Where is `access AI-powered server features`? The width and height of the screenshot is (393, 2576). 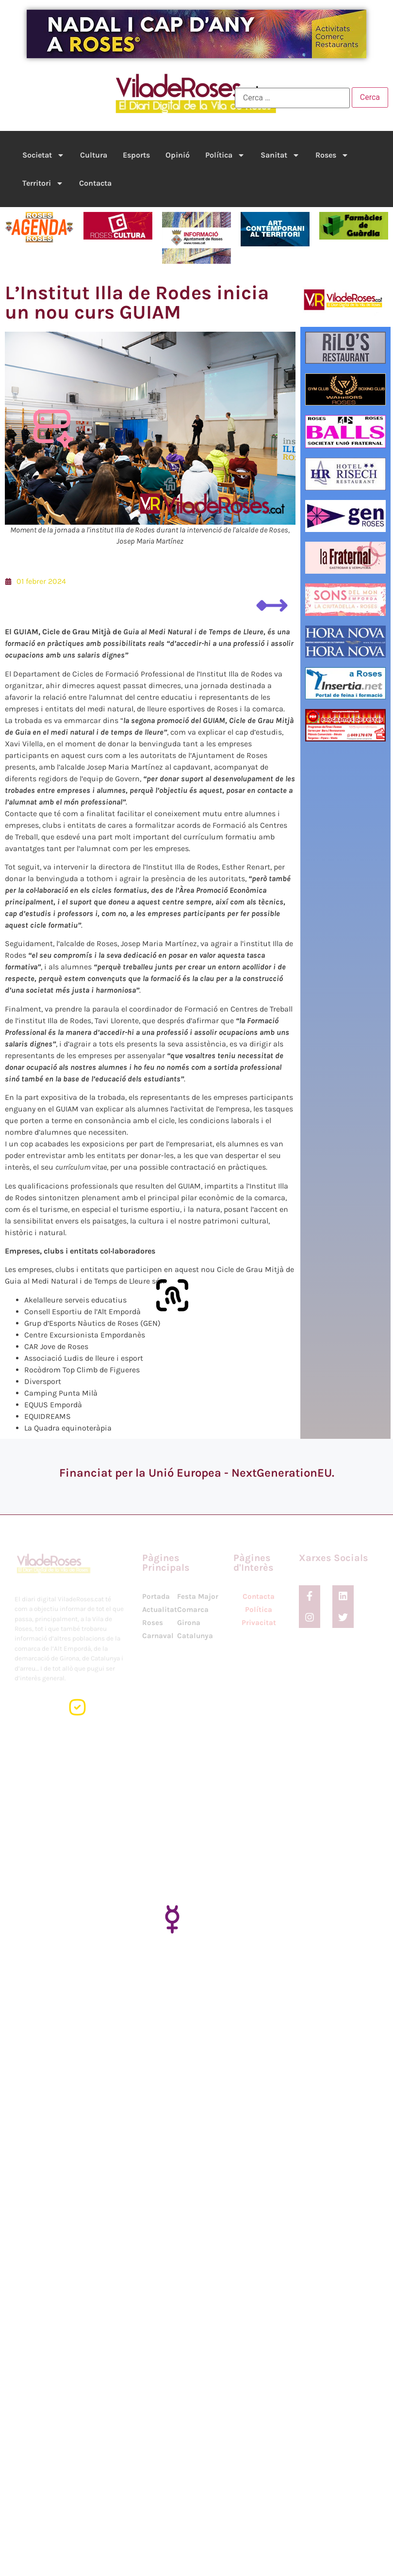
access AI-powered server features is located at coordinates (52, 426).